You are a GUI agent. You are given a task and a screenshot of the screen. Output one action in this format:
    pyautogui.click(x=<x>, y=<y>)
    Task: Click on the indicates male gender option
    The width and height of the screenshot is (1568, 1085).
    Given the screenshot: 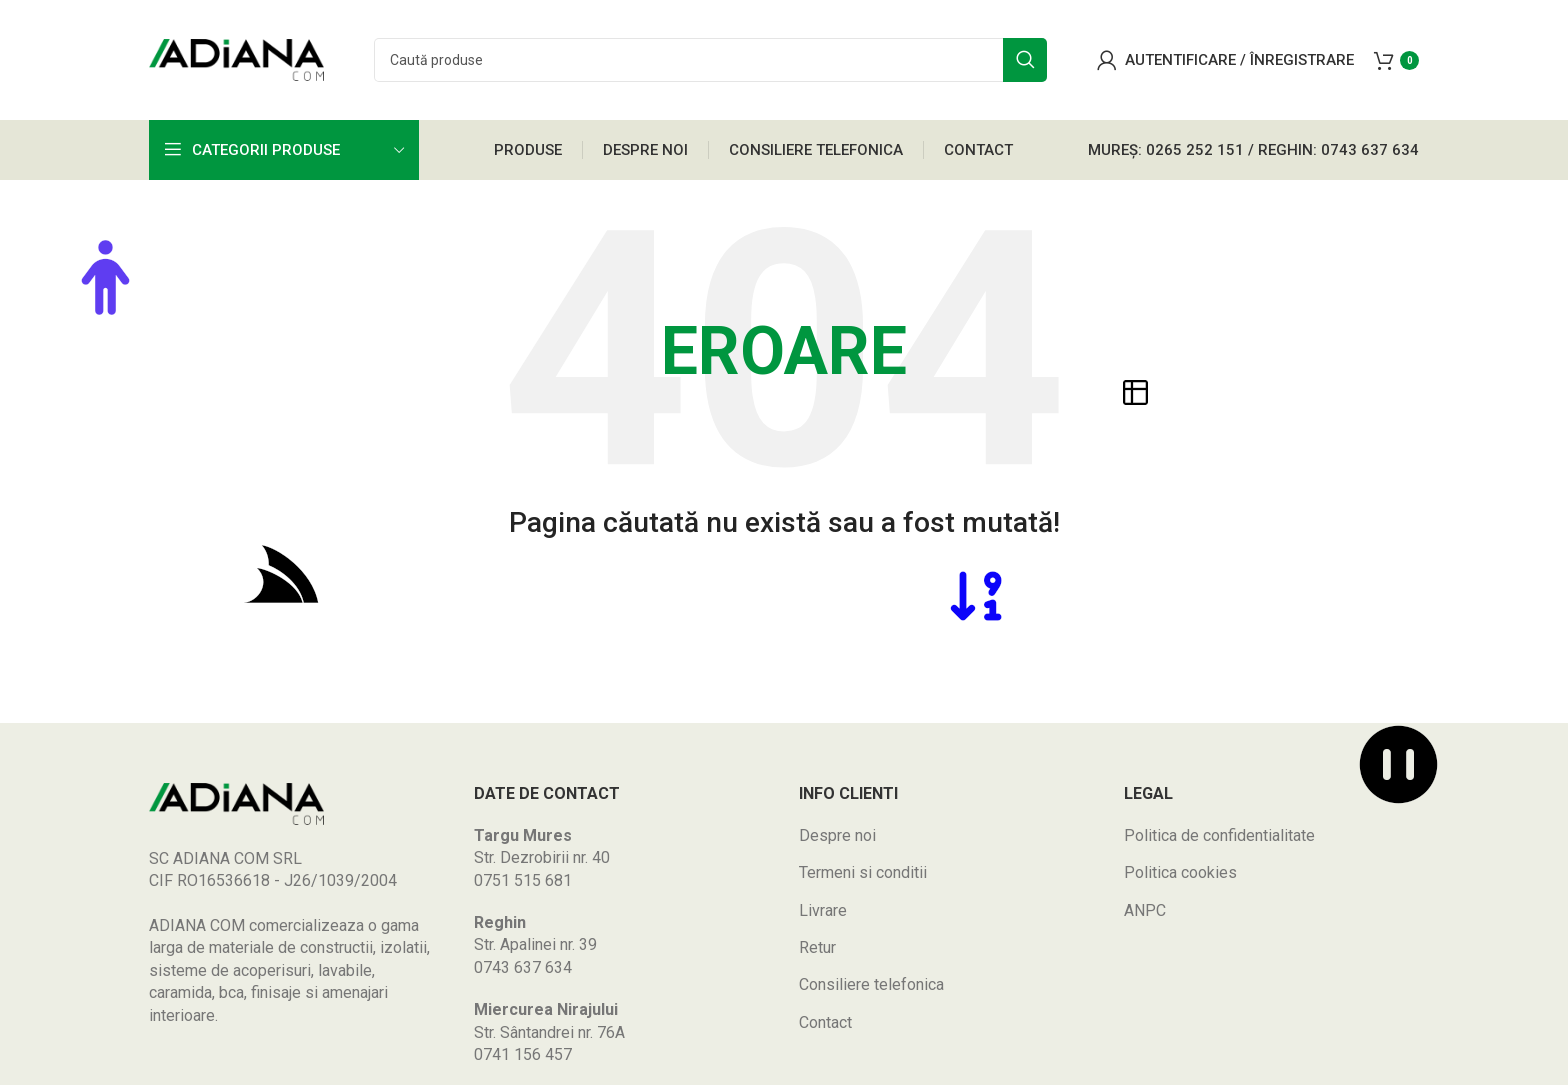 What is the action you would take?
    pyautogui.click(x=105, y=277)
    